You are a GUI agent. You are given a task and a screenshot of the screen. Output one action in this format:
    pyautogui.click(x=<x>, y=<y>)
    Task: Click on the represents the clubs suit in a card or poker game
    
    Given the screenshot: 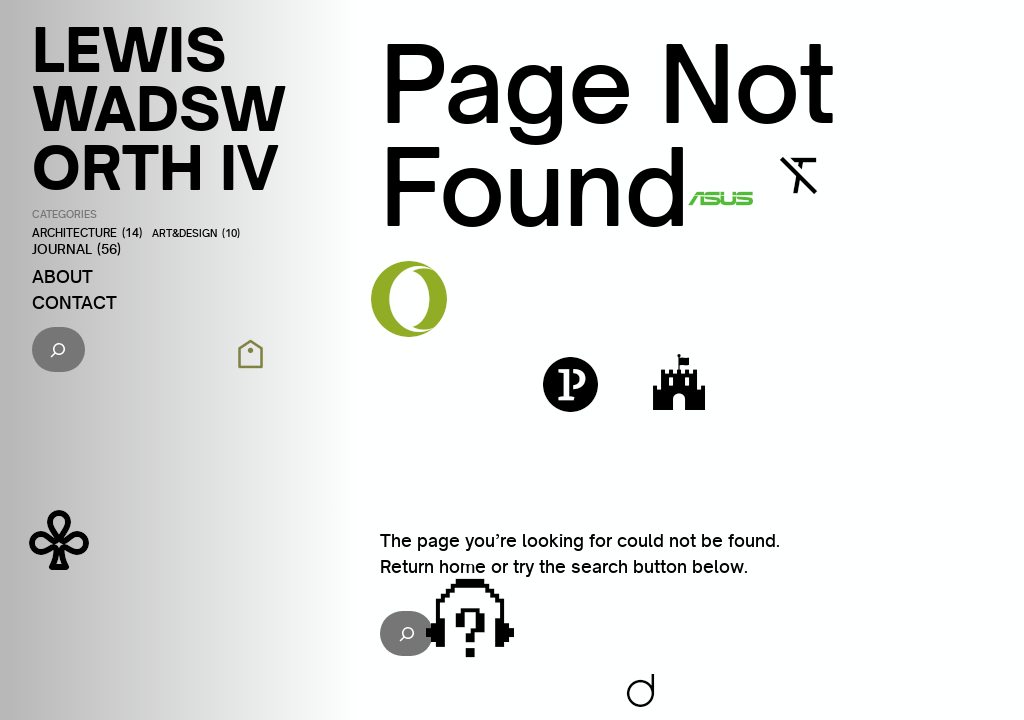 What is the action you would take?
    pyautogui.click(x=59, y=540)
    